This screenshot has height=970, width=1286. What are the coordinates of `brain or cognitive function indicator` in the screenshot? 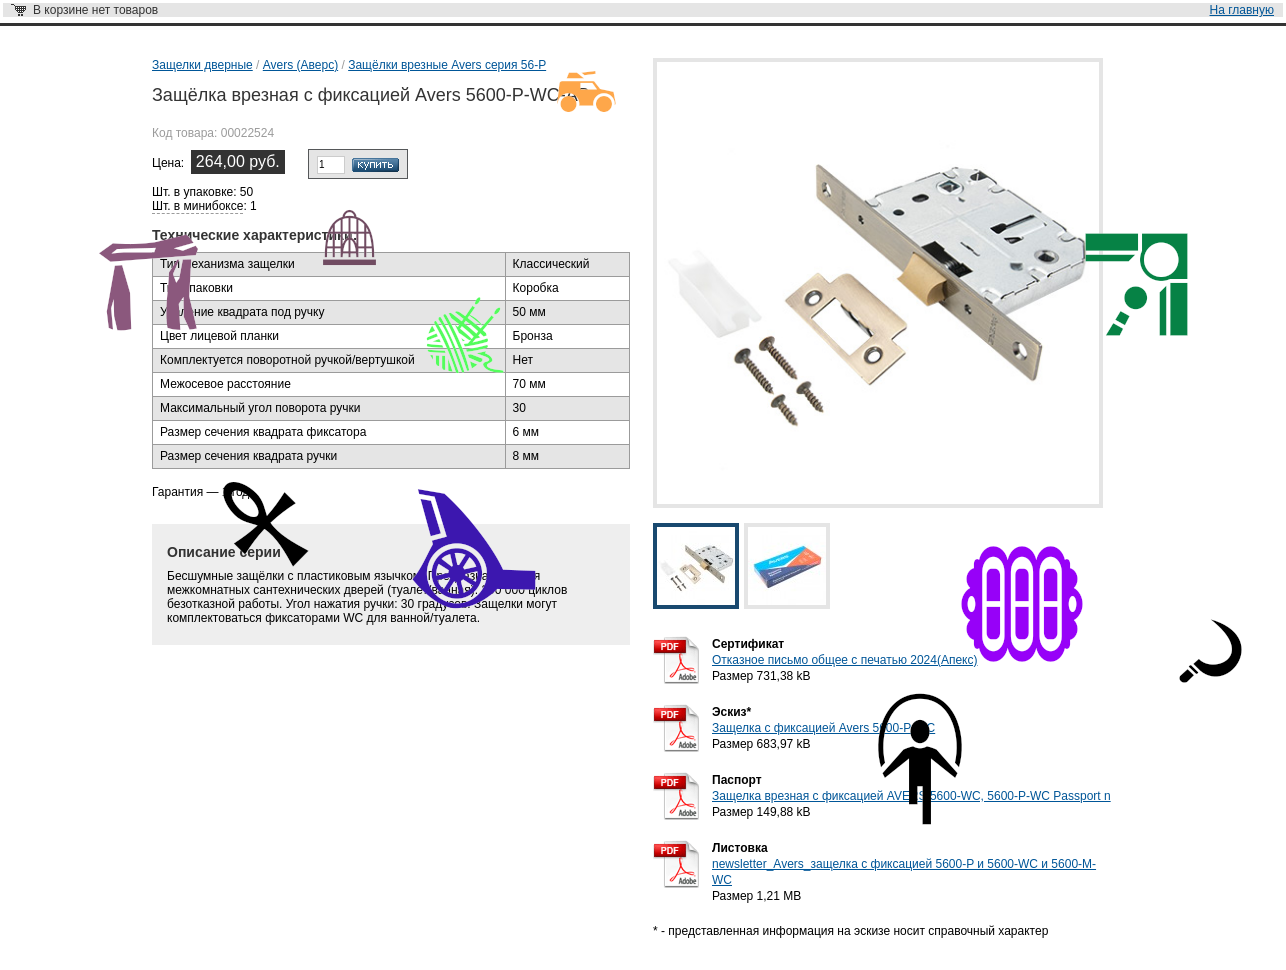 It's located at (1022, 604).